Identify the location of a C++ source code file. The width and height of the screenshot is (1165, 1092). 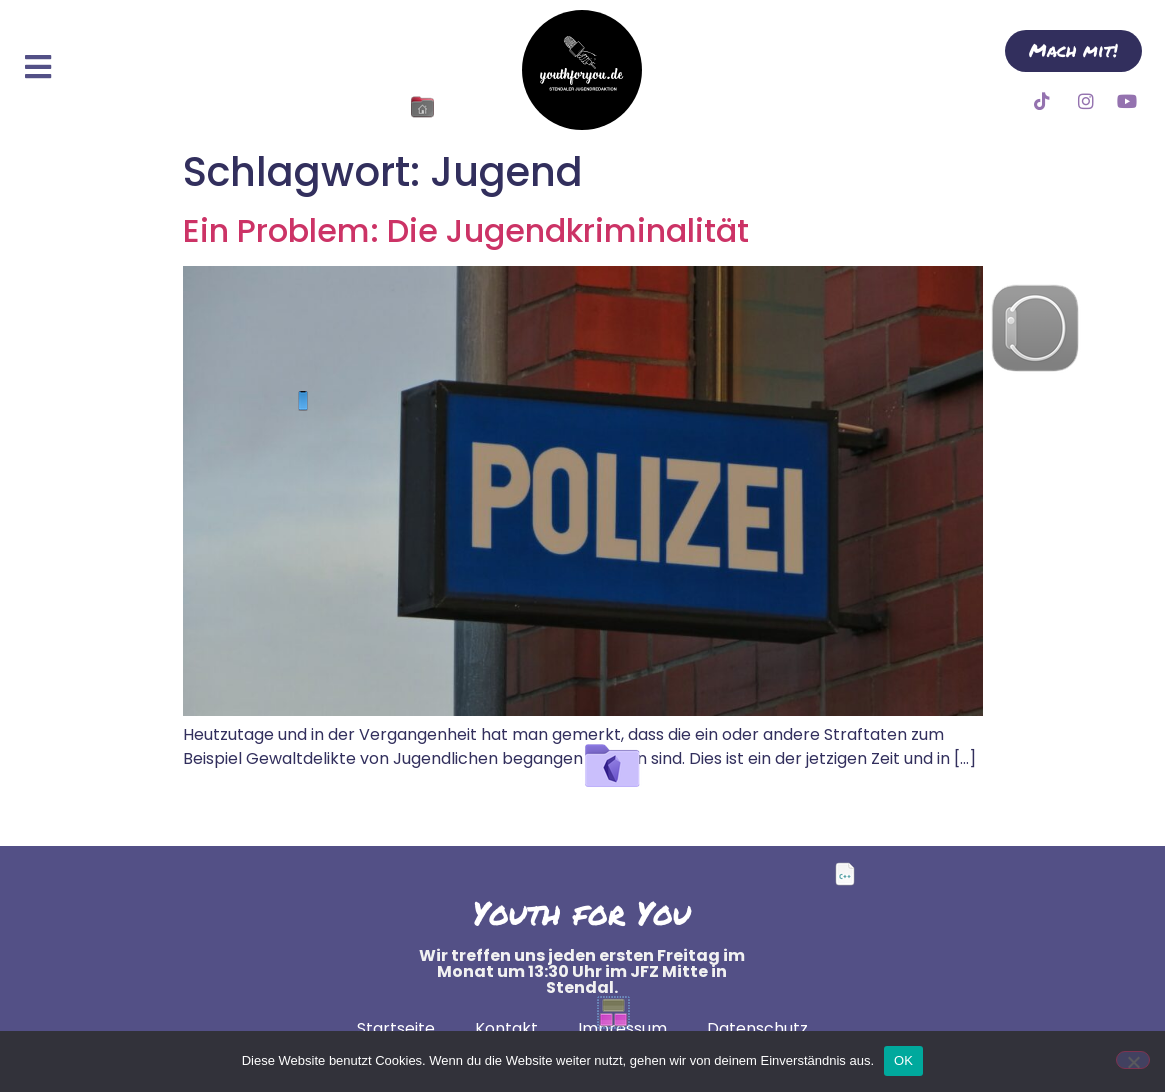
(845, 874).